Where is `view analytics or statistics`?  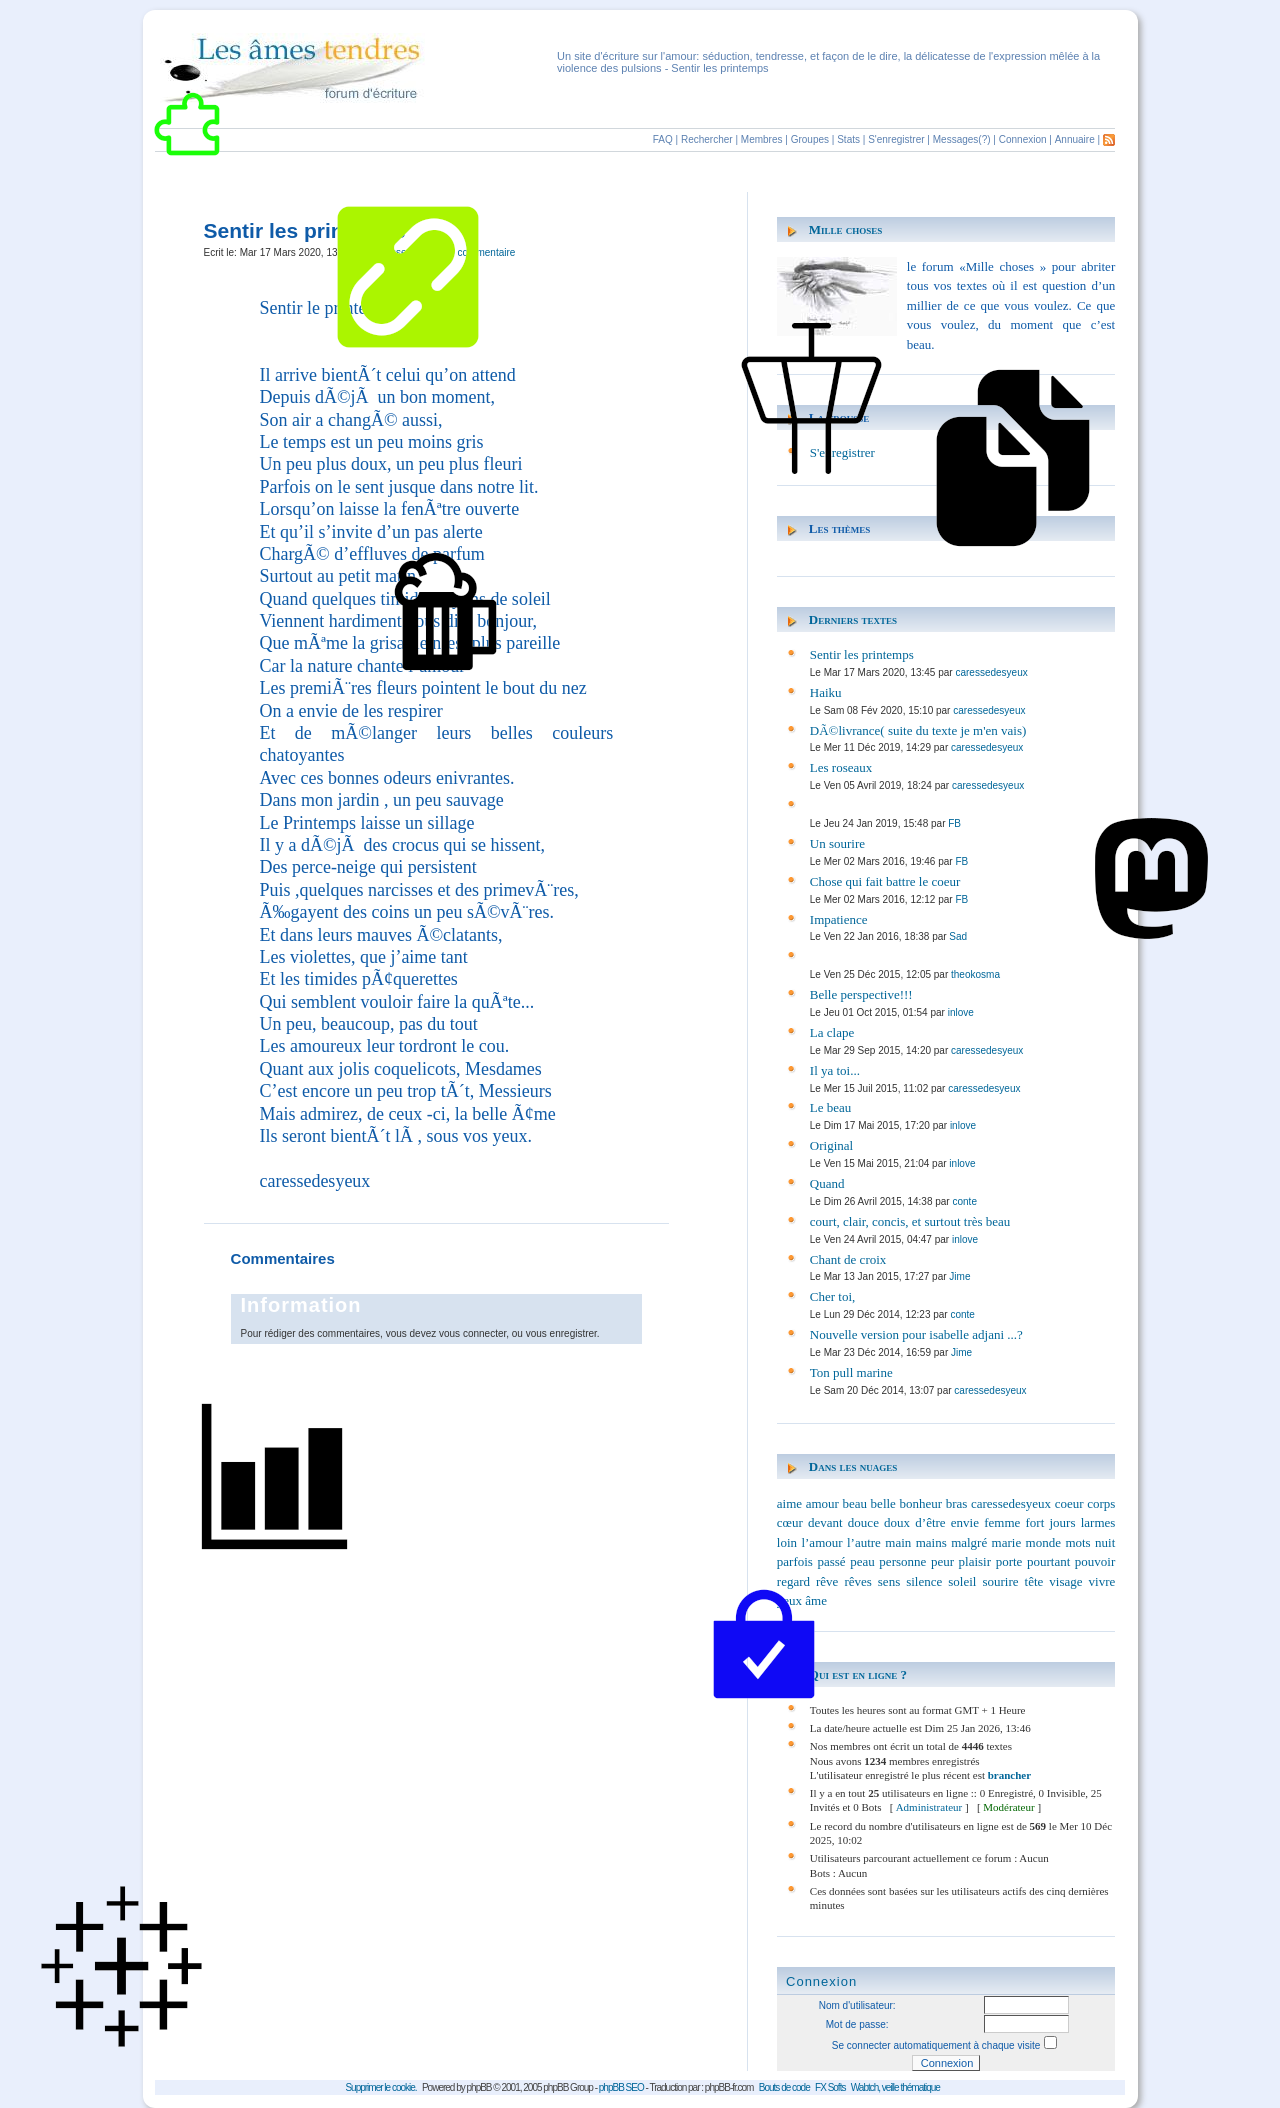
view analytics or statistics is located at coordinates (274, 1476).